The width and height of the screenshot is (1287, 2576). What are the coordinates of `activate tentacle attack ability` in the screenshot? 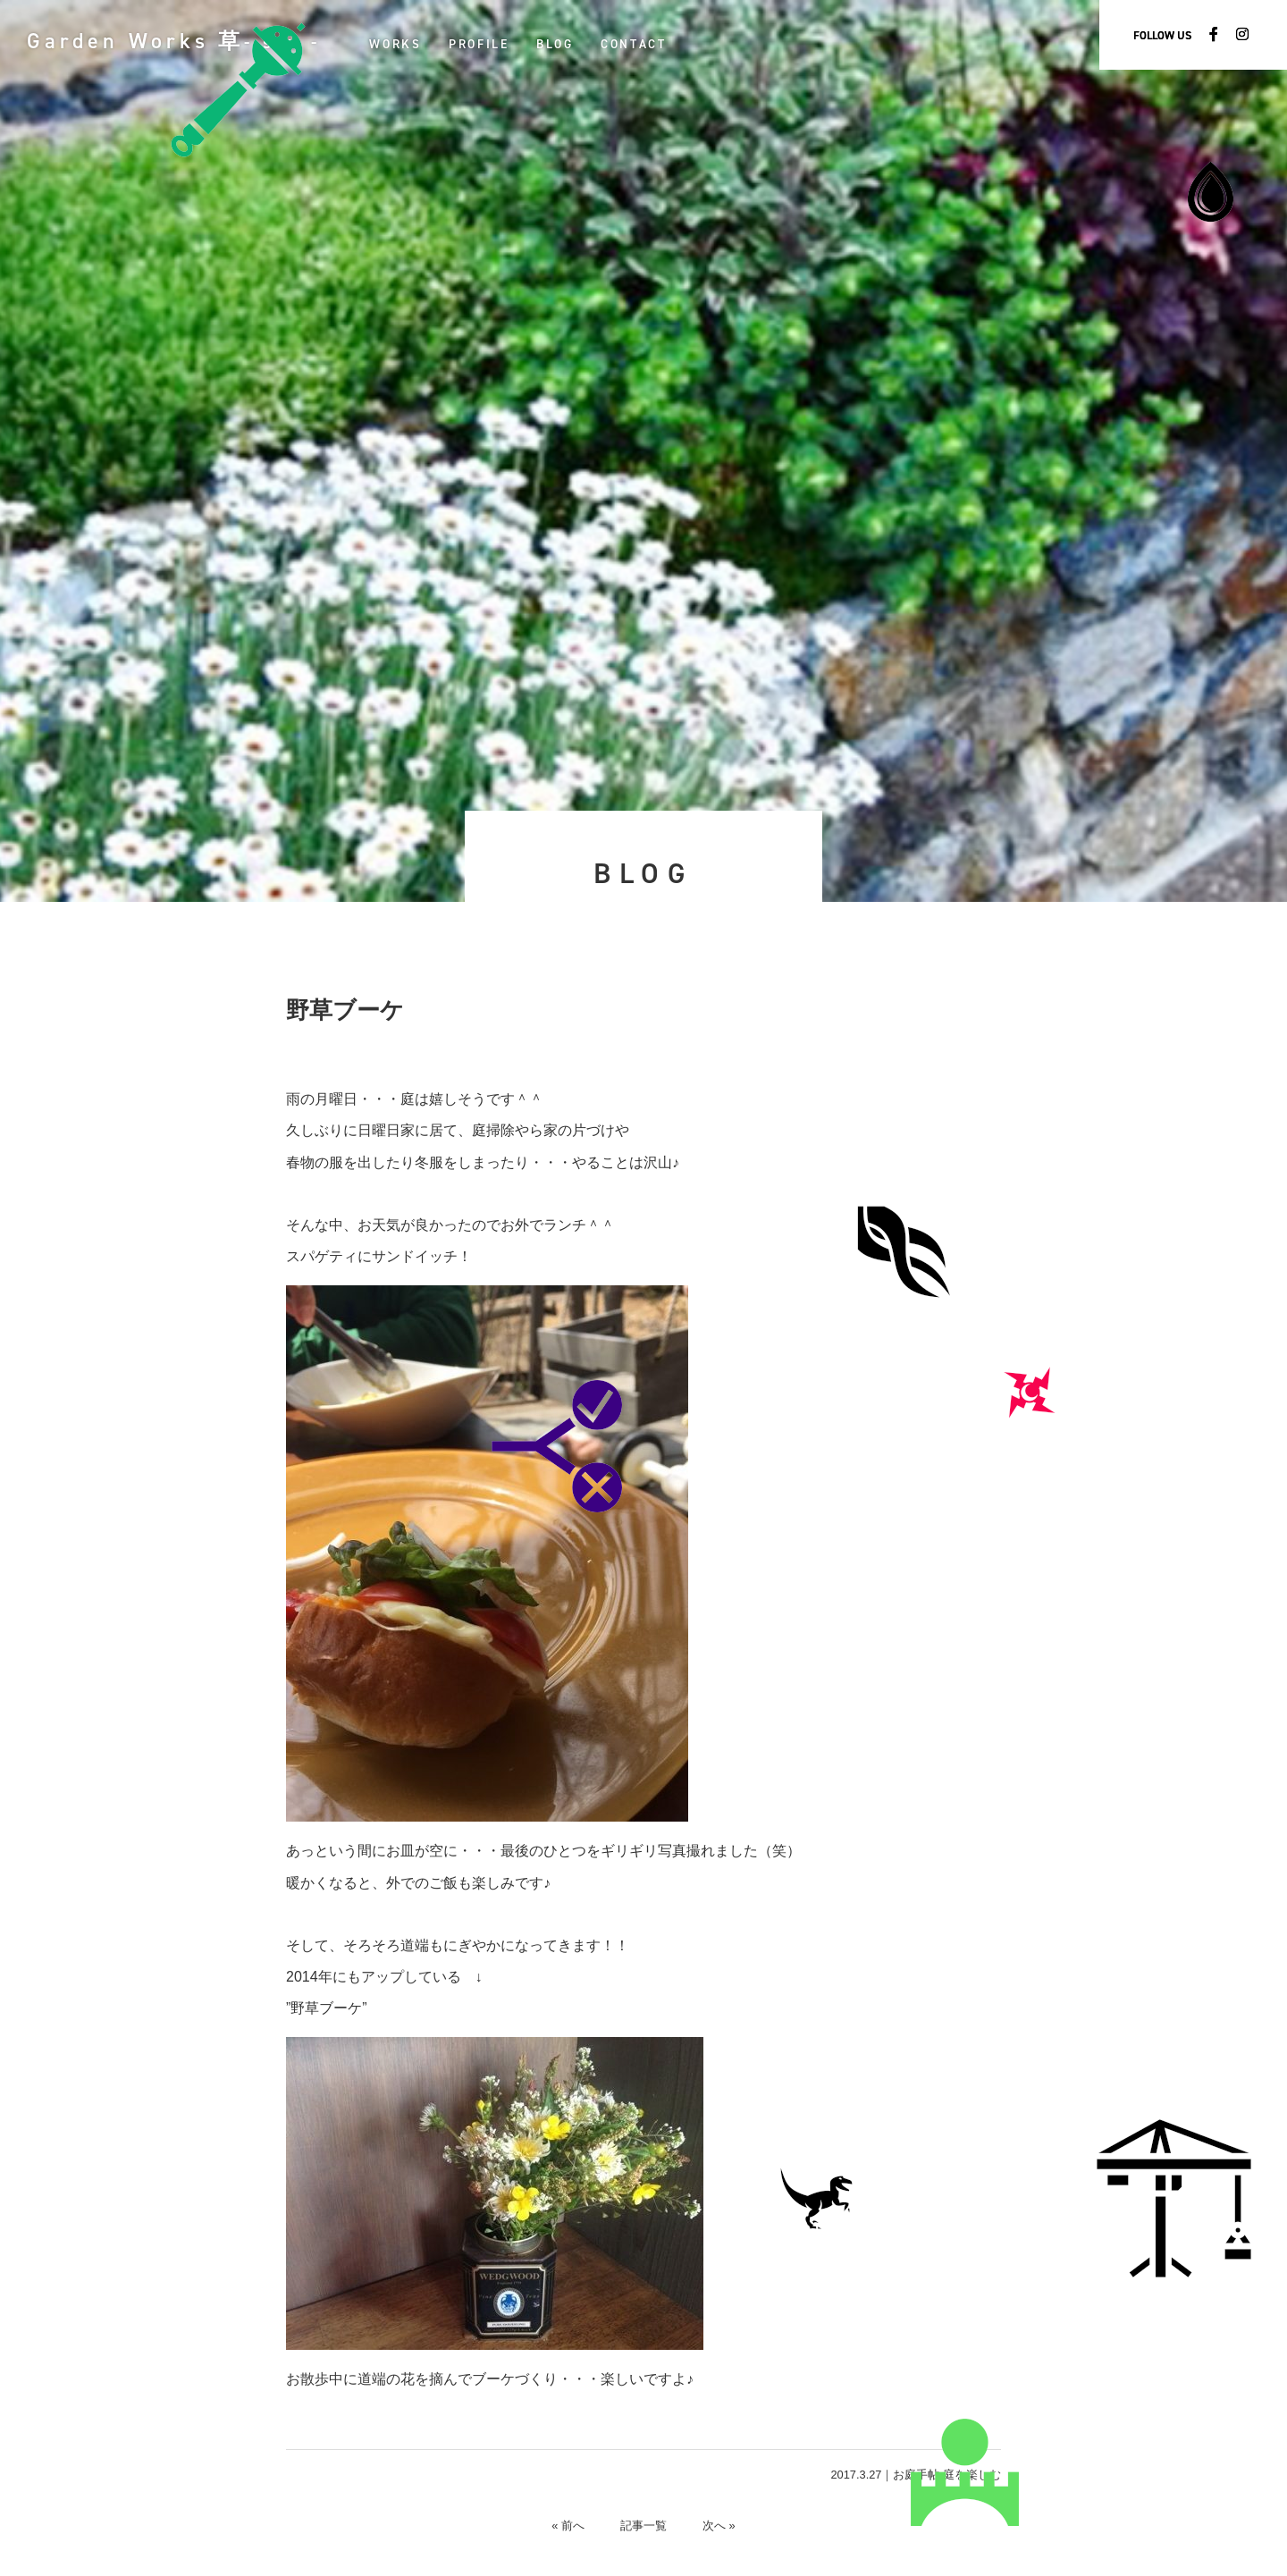 It's located at (904, 1251).